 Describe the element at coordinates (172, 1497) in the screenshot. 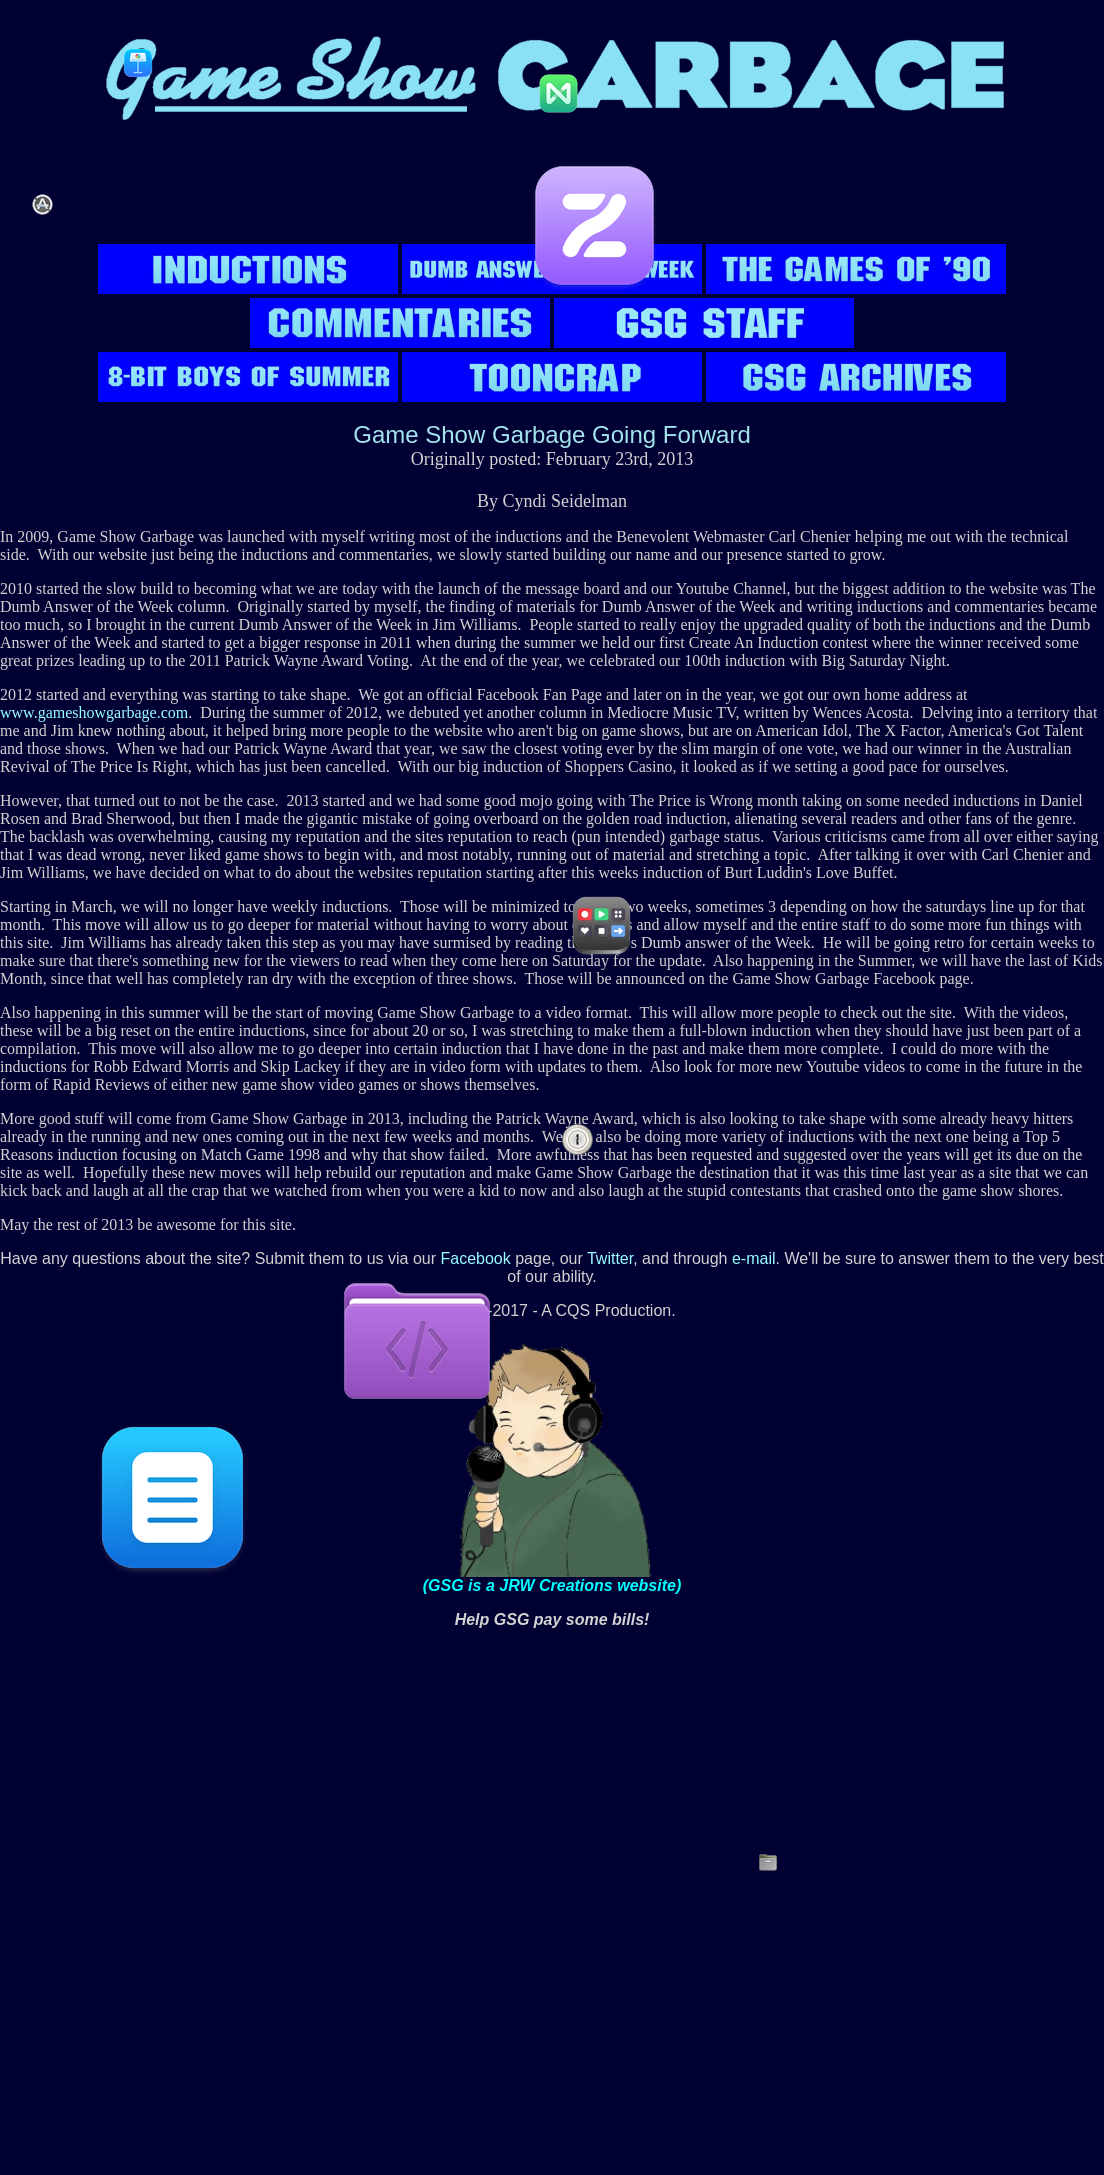

I see `open notes or documents app` at that location.